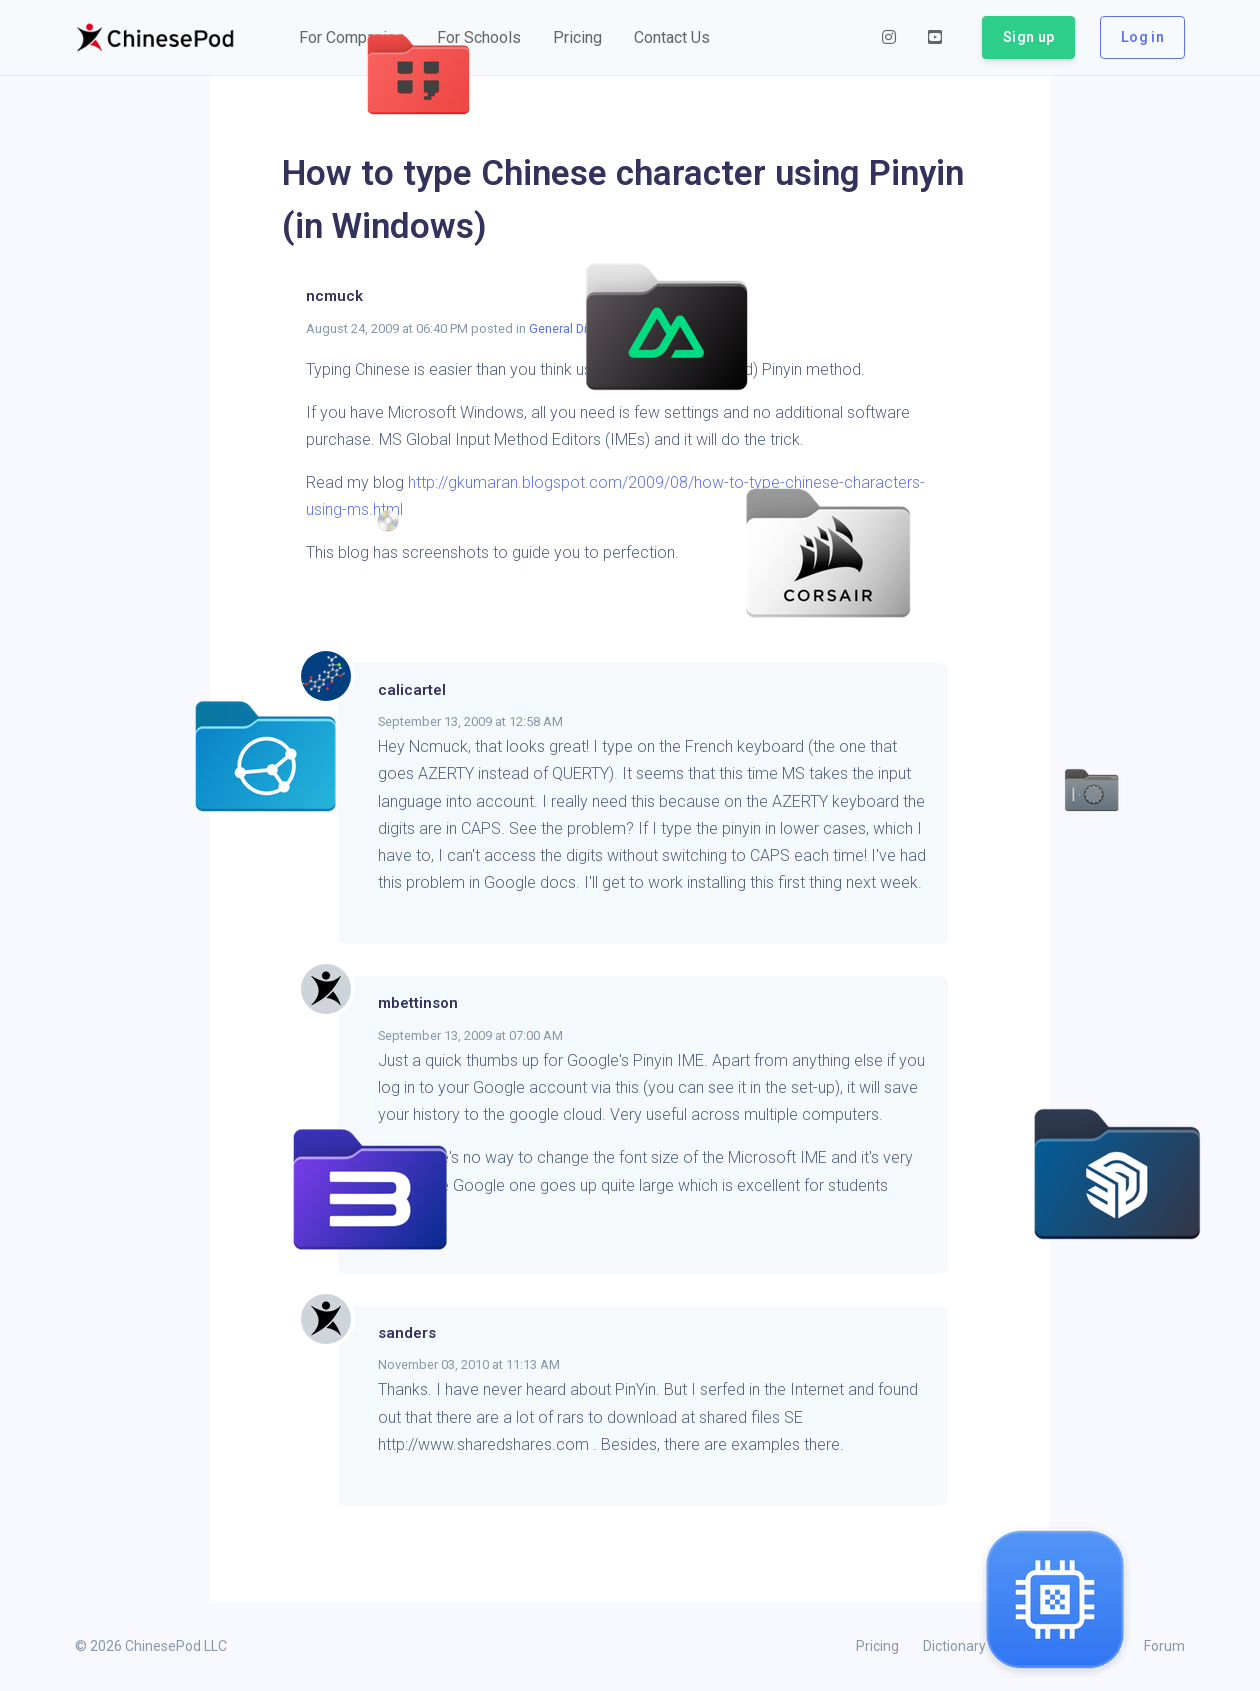 This screenshot has height=1691, width=1260. I want to click on rpcs3 emulator folder, so click(369, 1193).